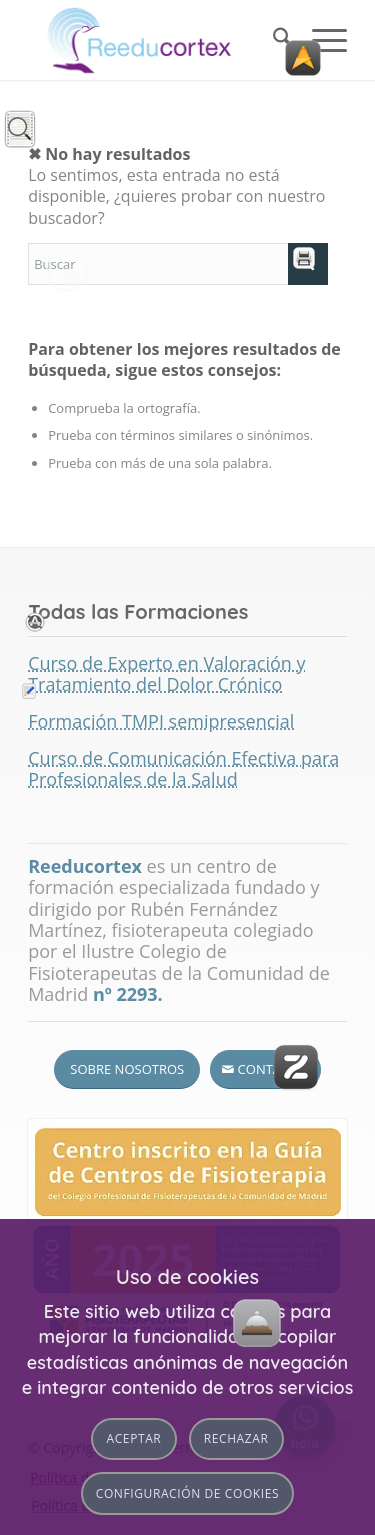 This screenshot has width=375, height=1535. I want to click on open printer settings and preferences, so click(304, 258).